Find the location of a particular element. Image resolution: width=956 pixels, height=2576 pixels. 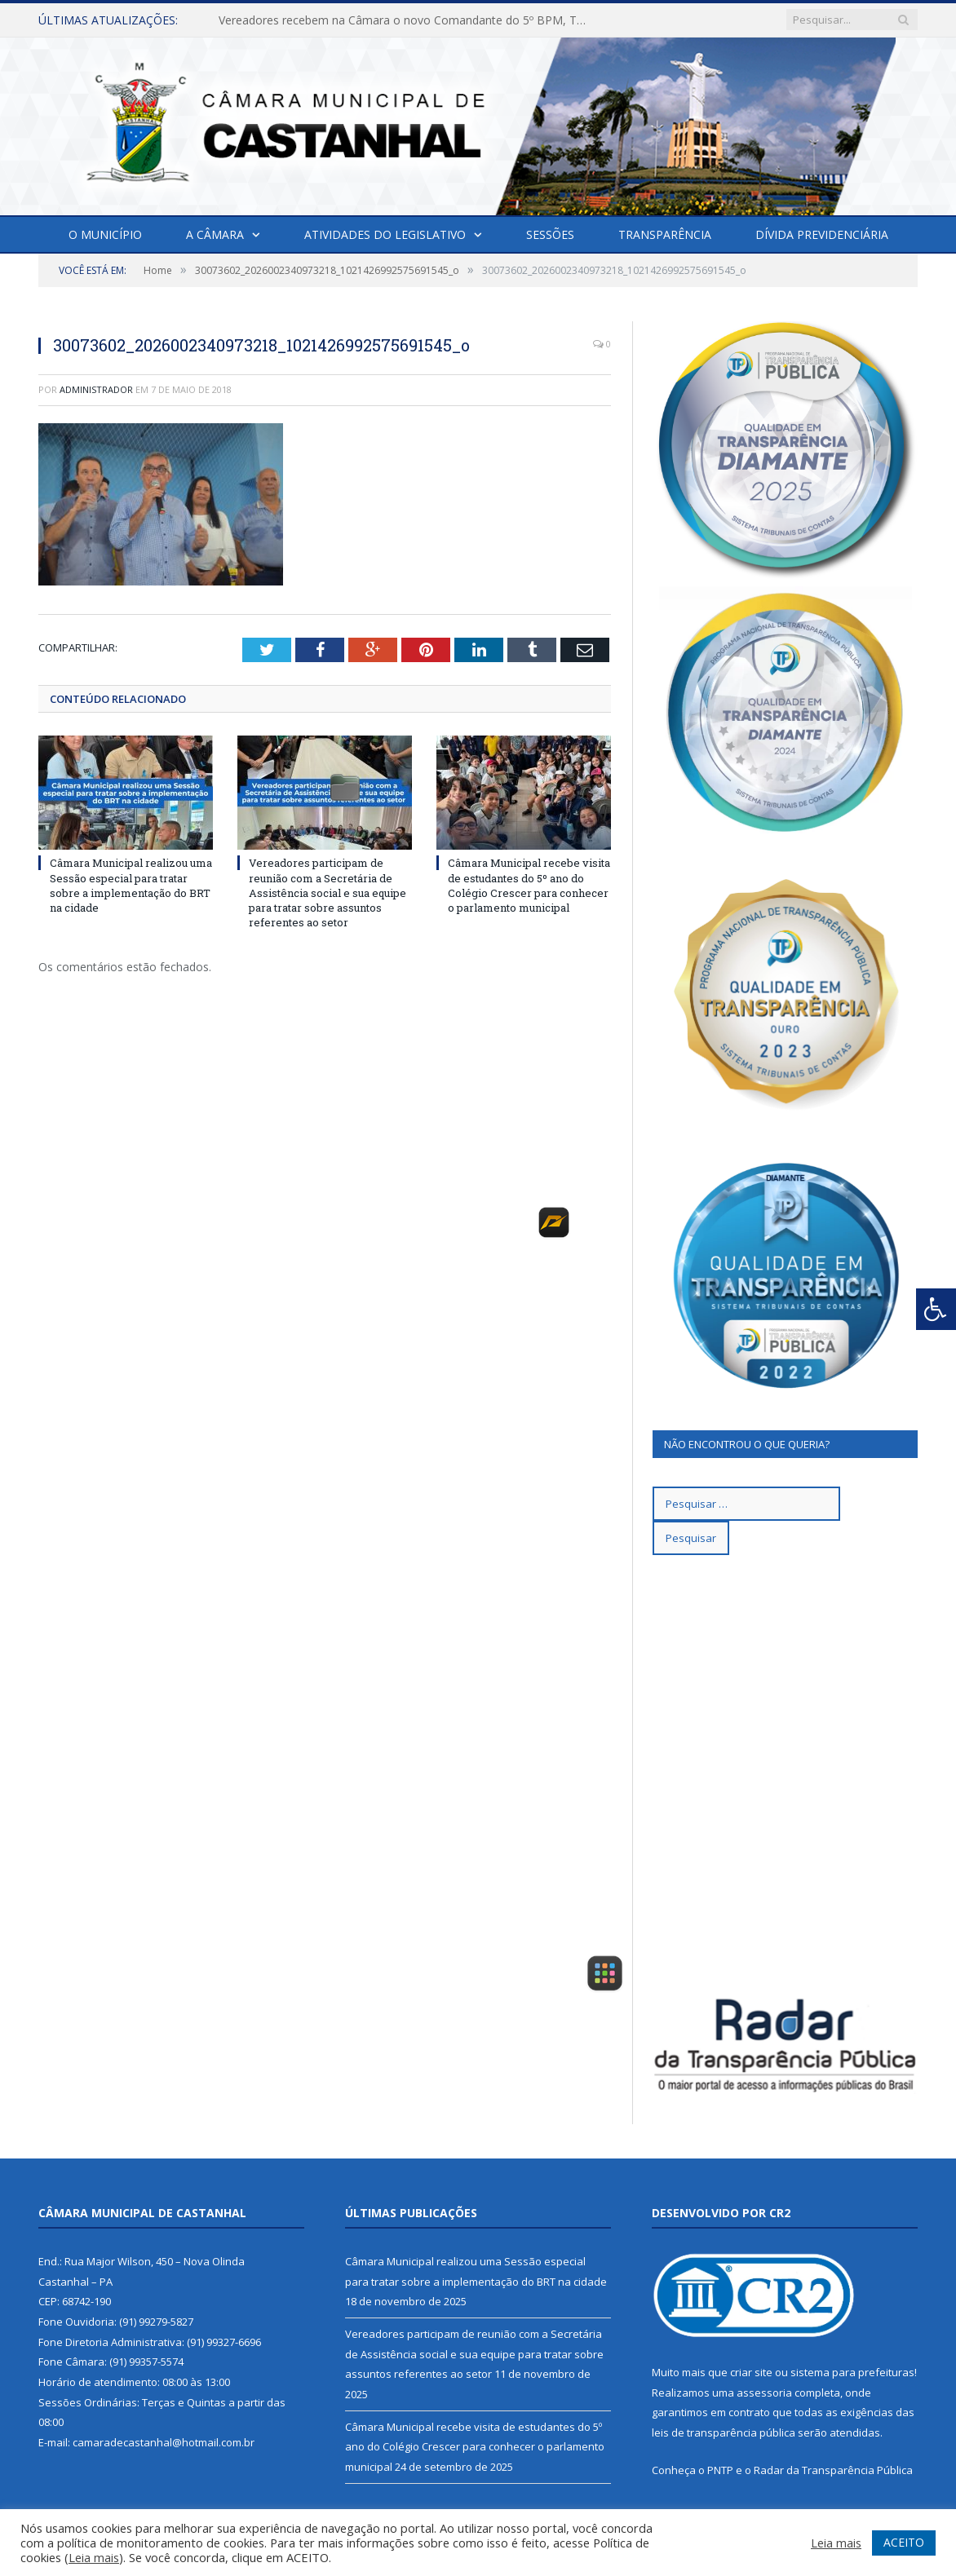

indicates a valid drop target for dragging files is located at coordinates (345, 787).